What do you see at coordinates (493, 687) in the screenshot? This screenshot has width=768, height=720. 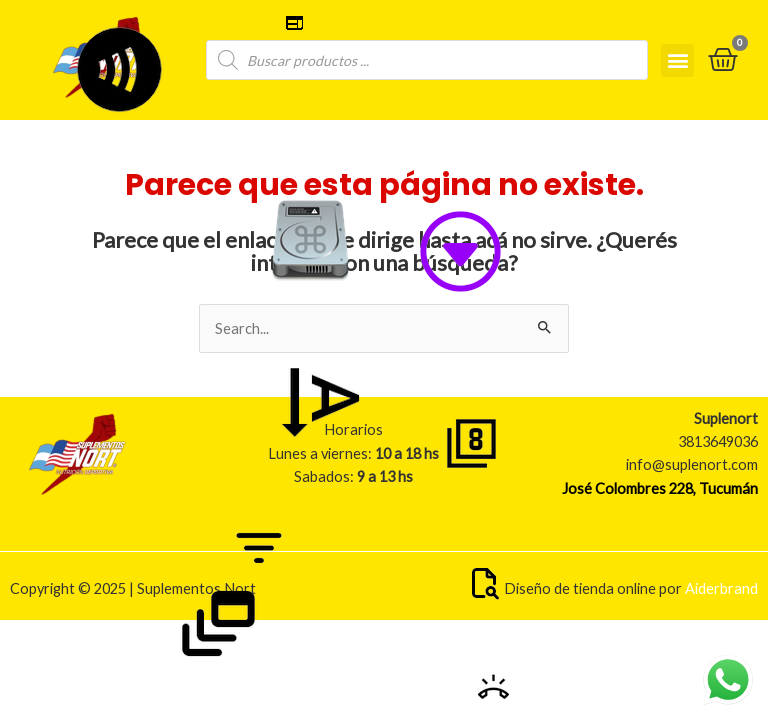 I see `incoming call alert` at bounding box center [493, 687].